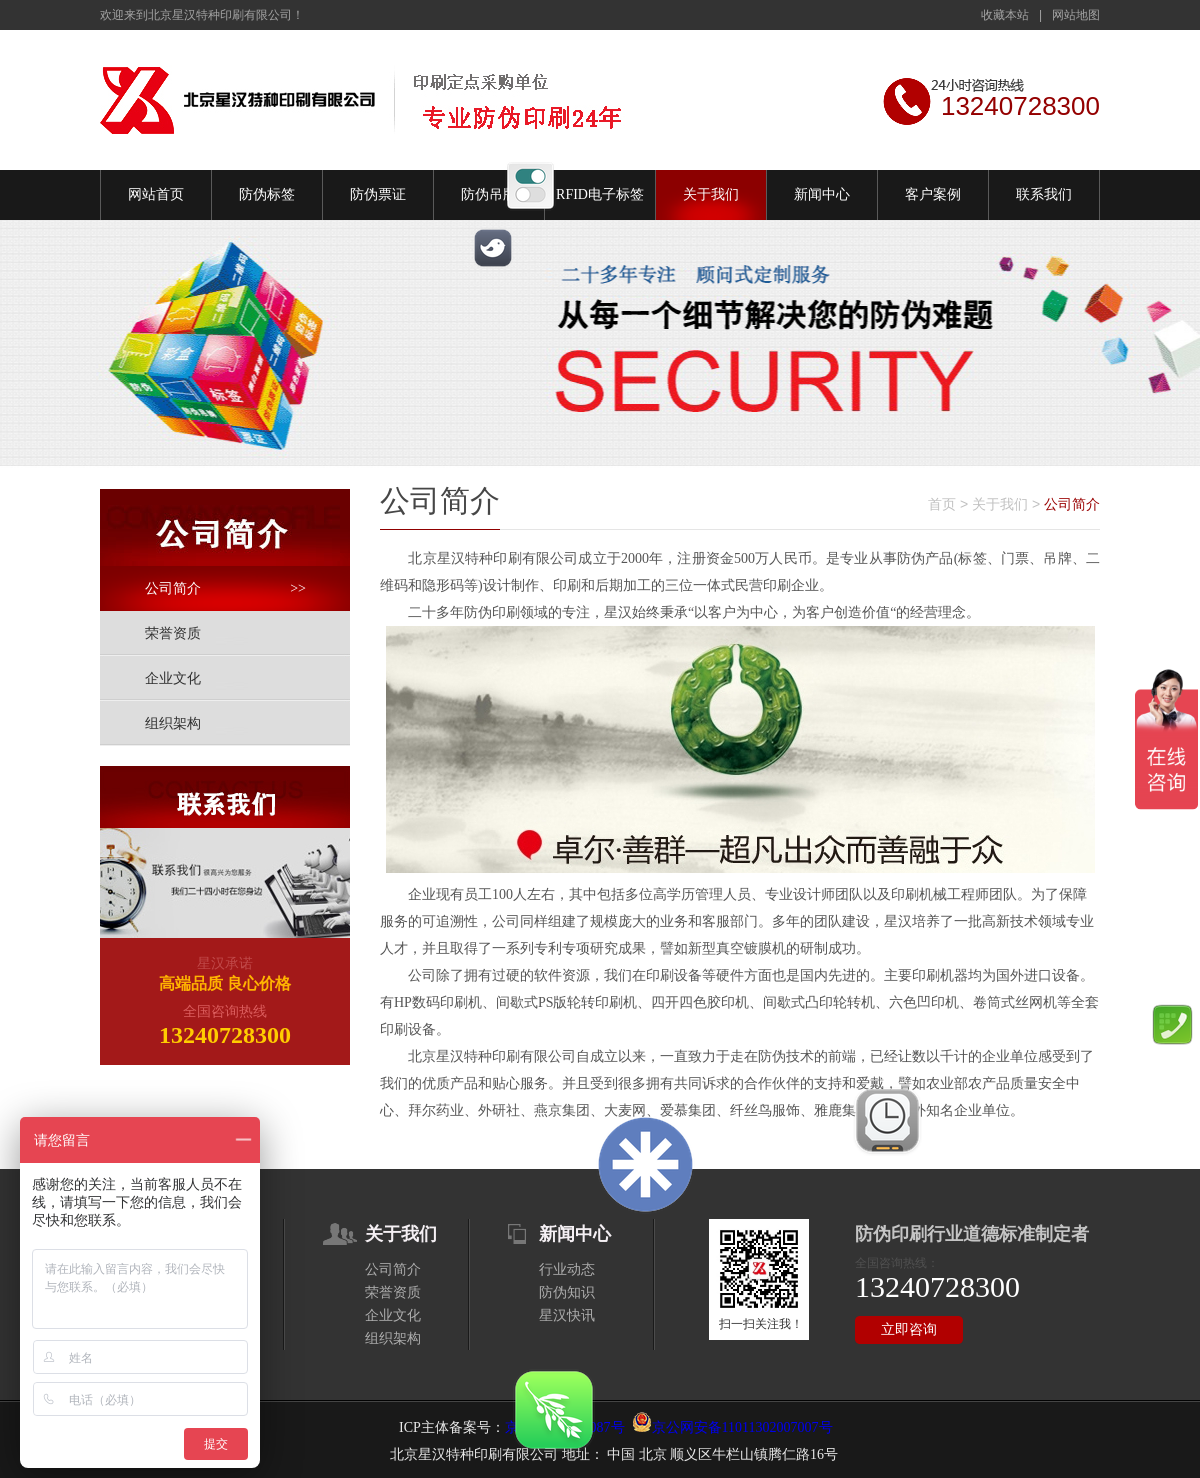 This screenshot has height=1478, width=1200. What do you see at coordinates (887, 1121) in the screenshot?
I see `access time machine backup settings` at bounding box center [887, 1121].